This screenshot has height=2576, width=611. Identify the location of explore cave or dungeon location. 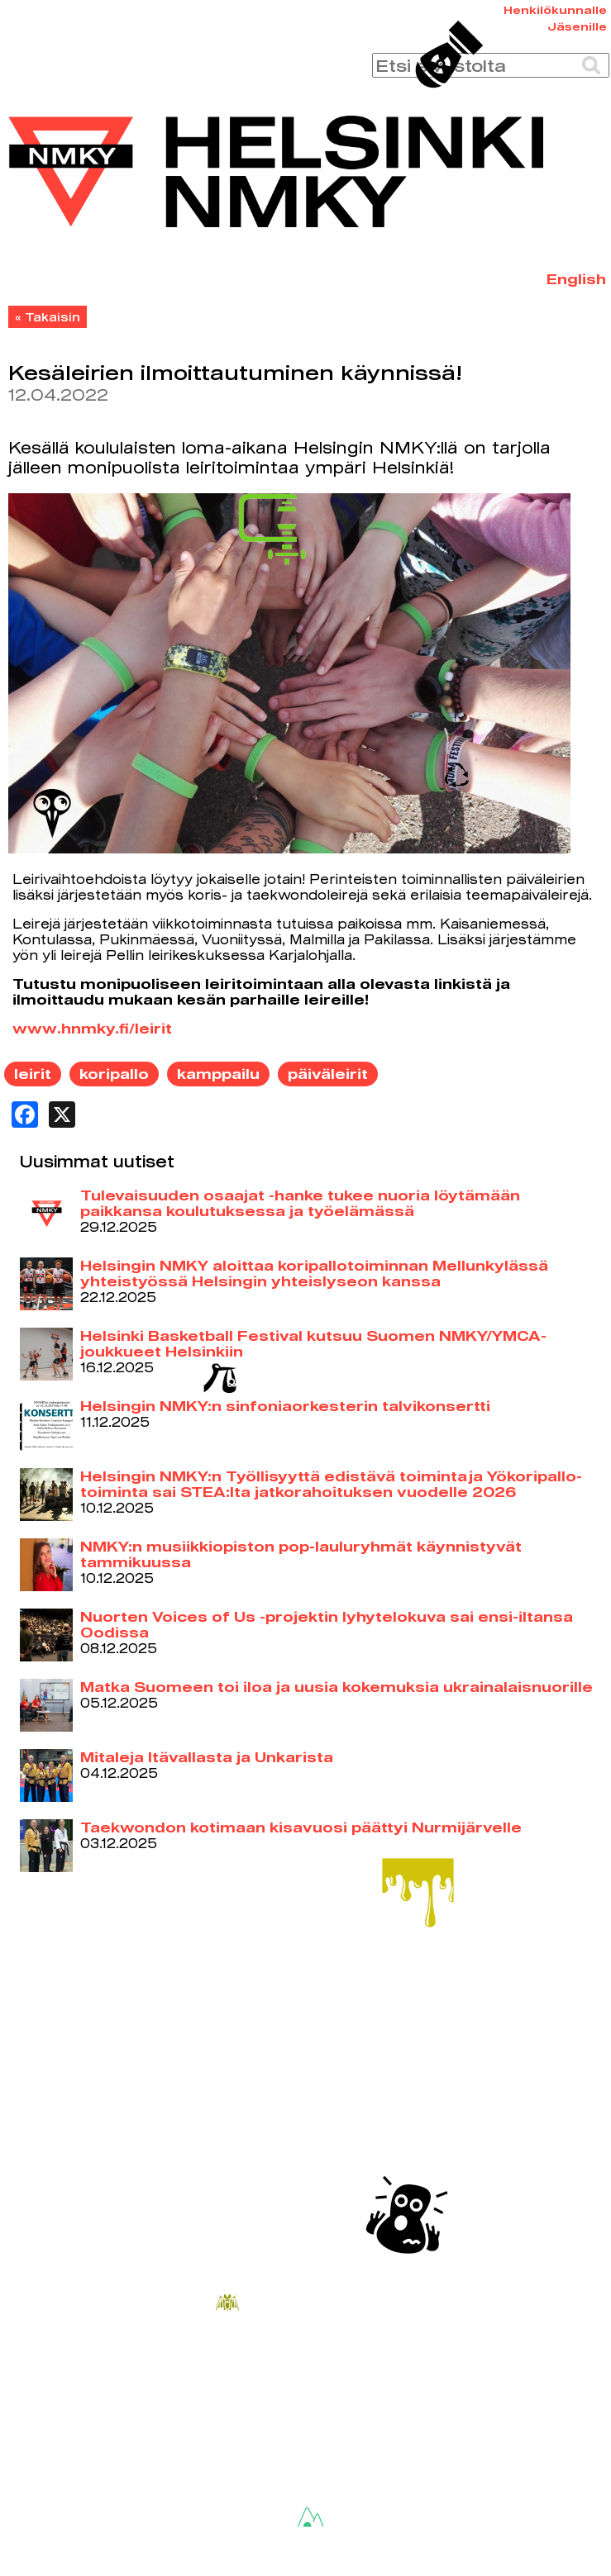
(310, 2517).